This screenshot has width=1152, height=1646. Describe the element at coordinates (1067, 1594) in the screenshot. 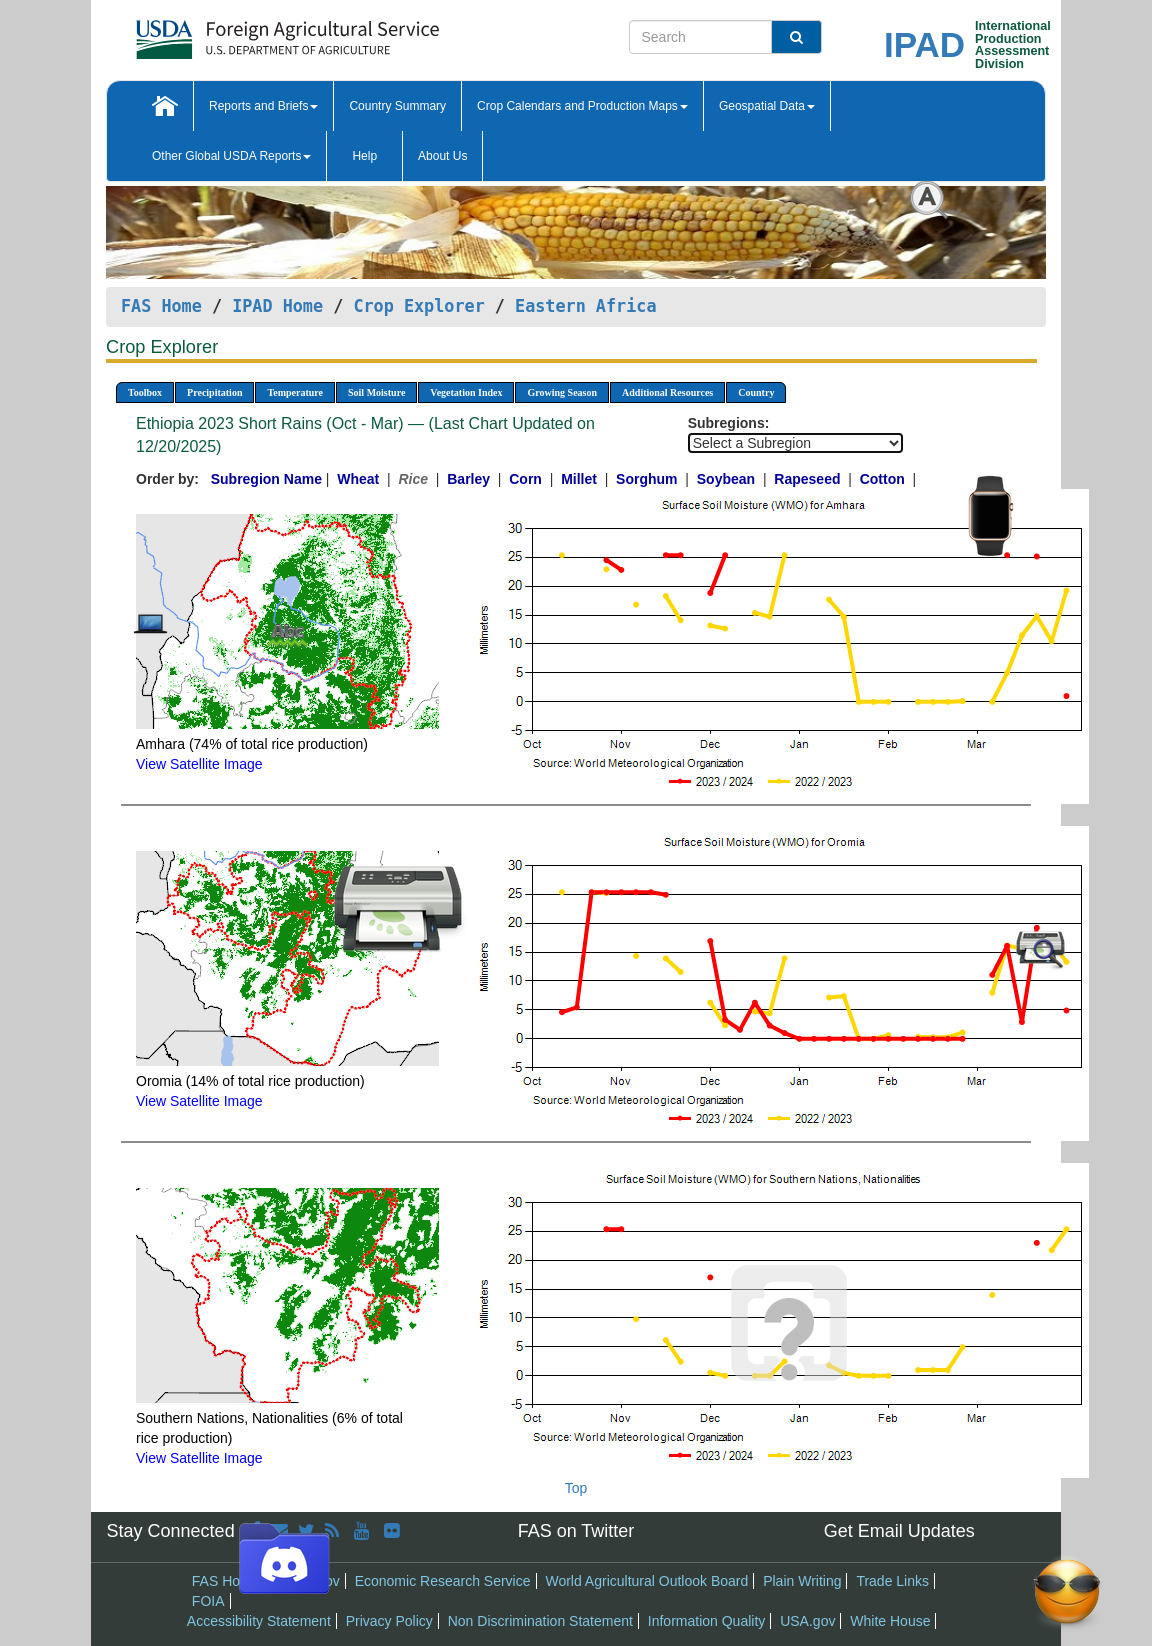

I see `indicates a "cool" or confident mood in messaging` at that location.